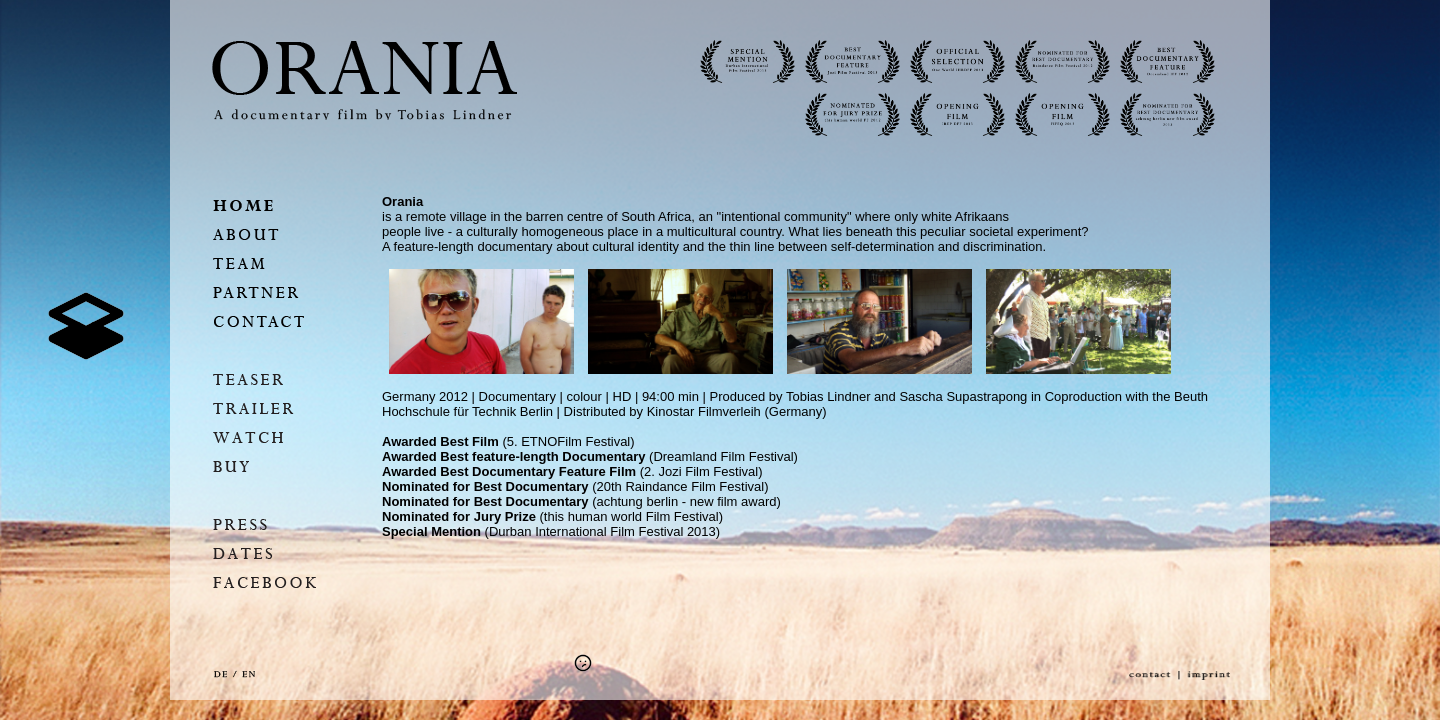 Image resolution: width=1440 pixels, height=720 pixels. What do you see at coordinates (583, 663) in the screenshot?
I see `indicate user frustration or negative feedback` at bounding box center [583, 663].